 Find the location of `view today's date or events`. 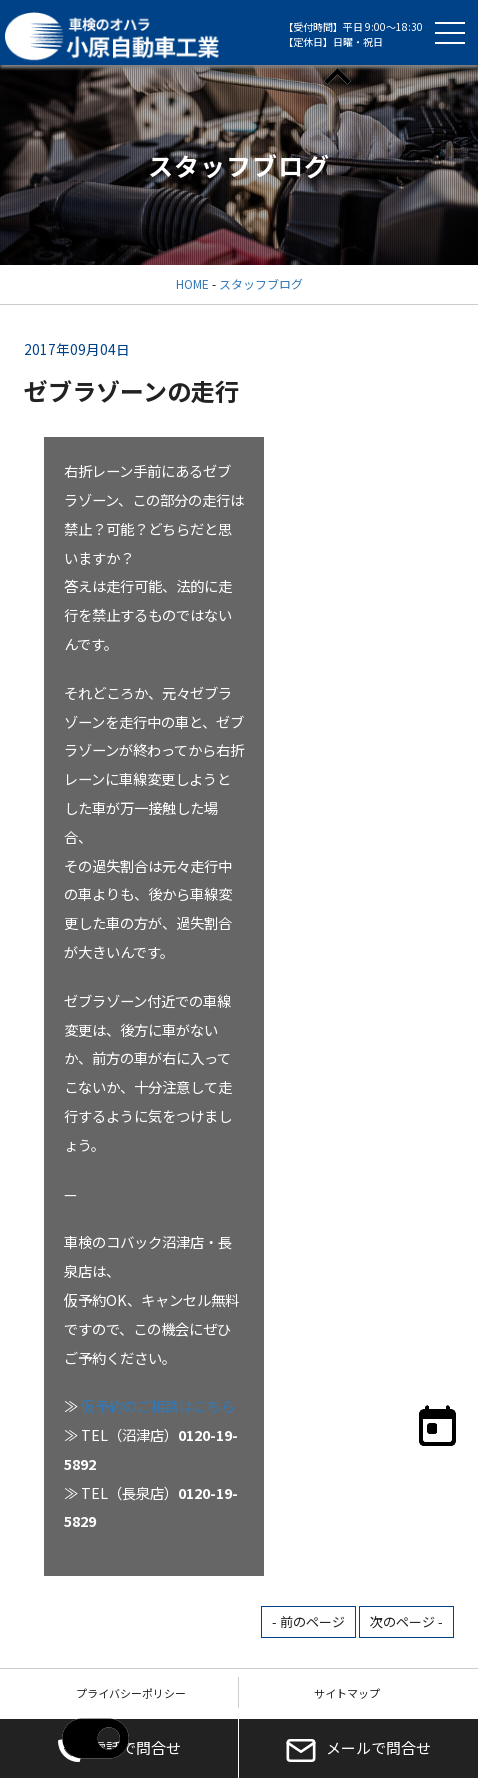

view today's date or events is located at coordinates (437, 1427).